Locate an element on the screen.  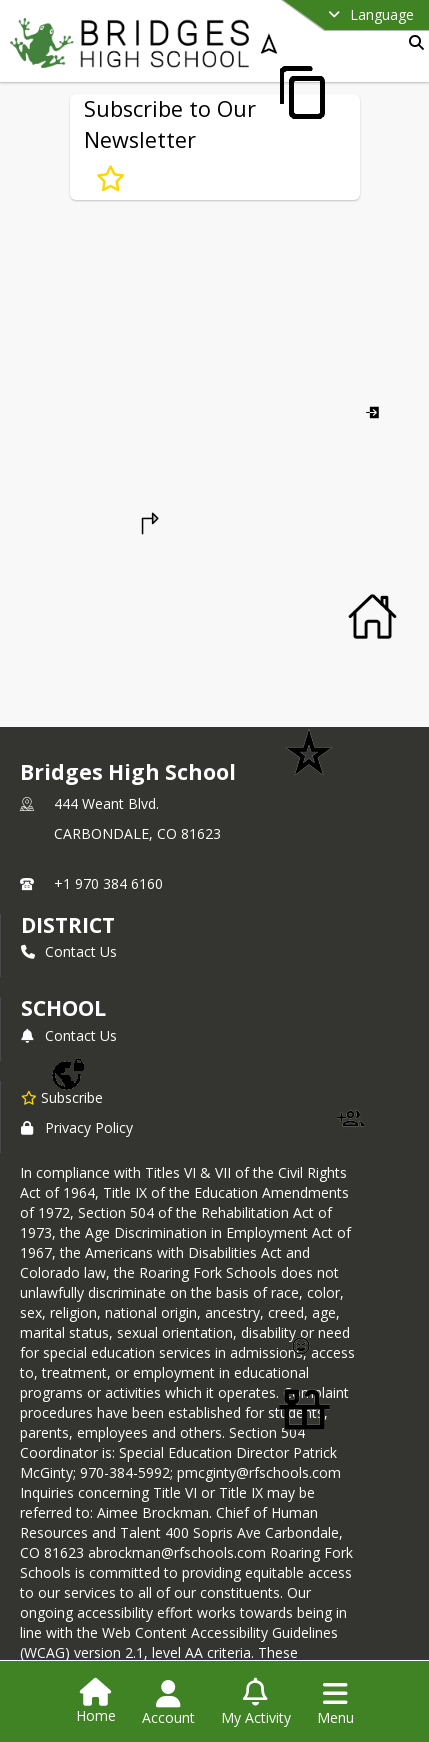
redirect or forward content is located at coordinates (148, 523).